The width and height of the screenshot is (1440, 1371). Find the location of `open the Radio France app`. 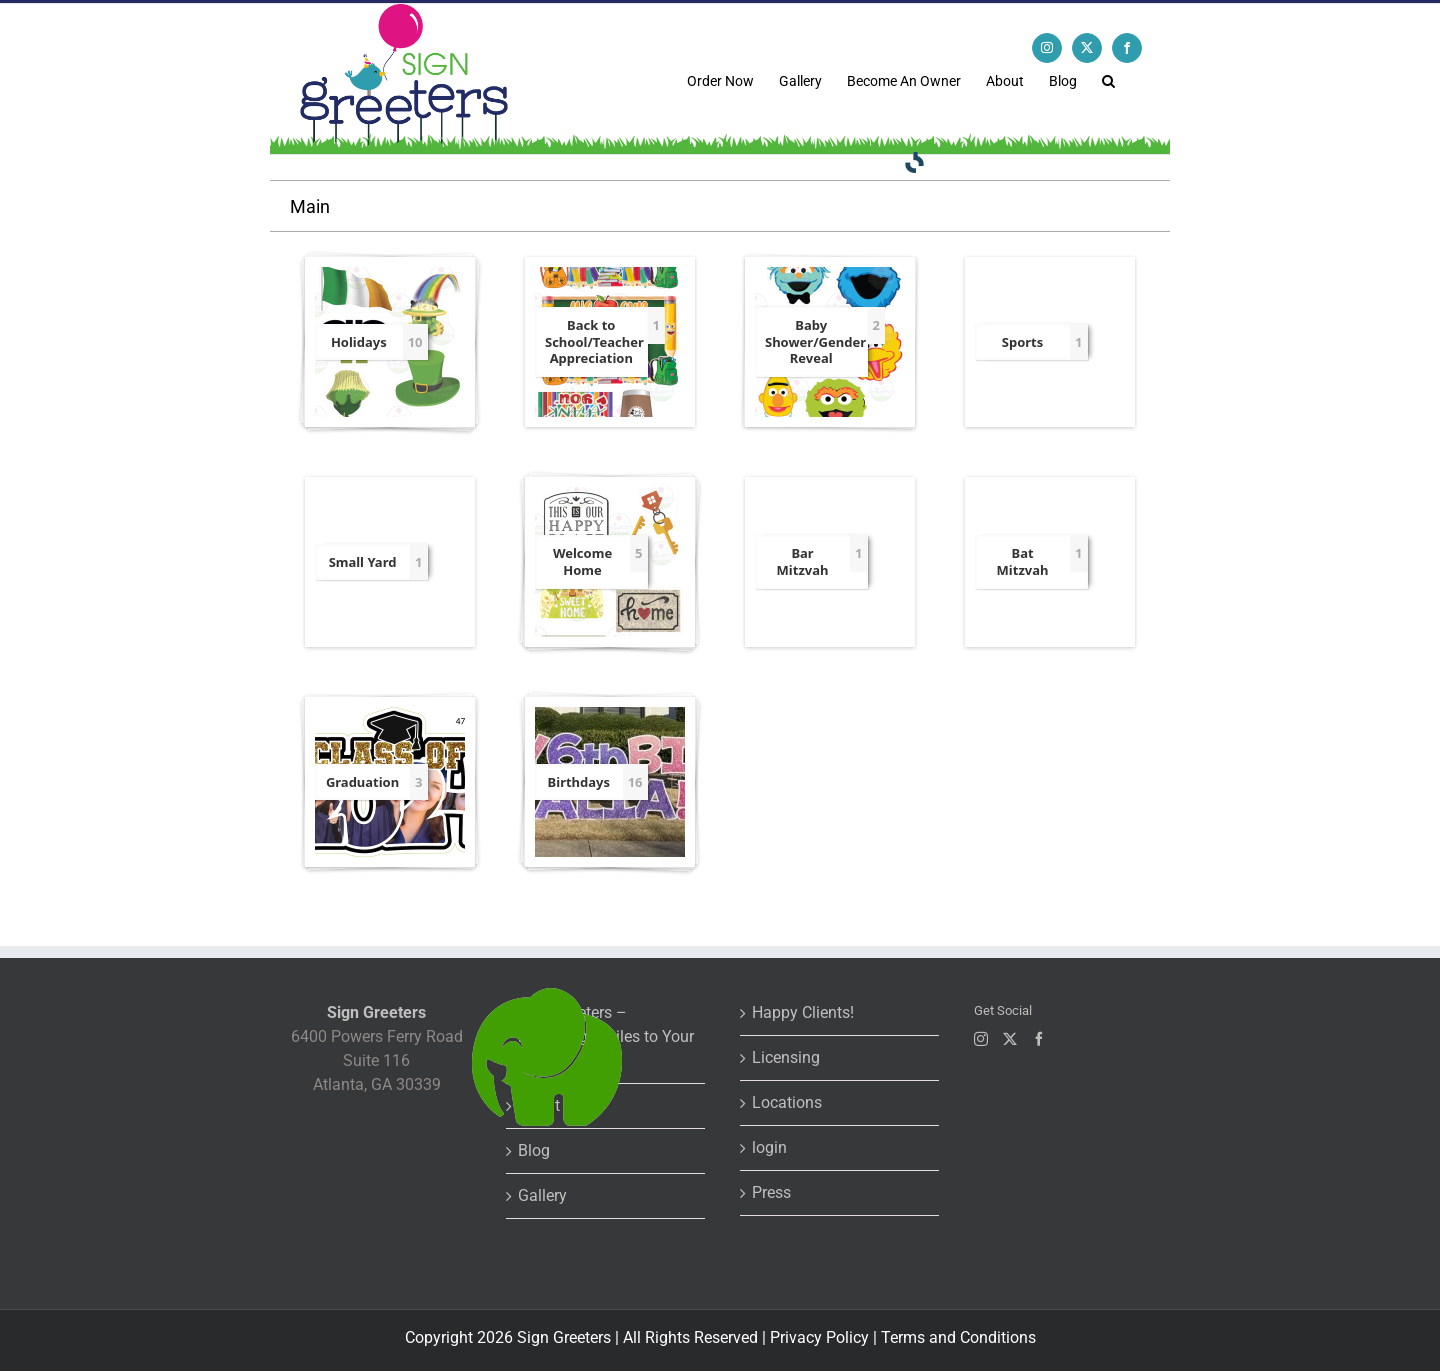

open the Radio France app is located at coordinates (914, 162).